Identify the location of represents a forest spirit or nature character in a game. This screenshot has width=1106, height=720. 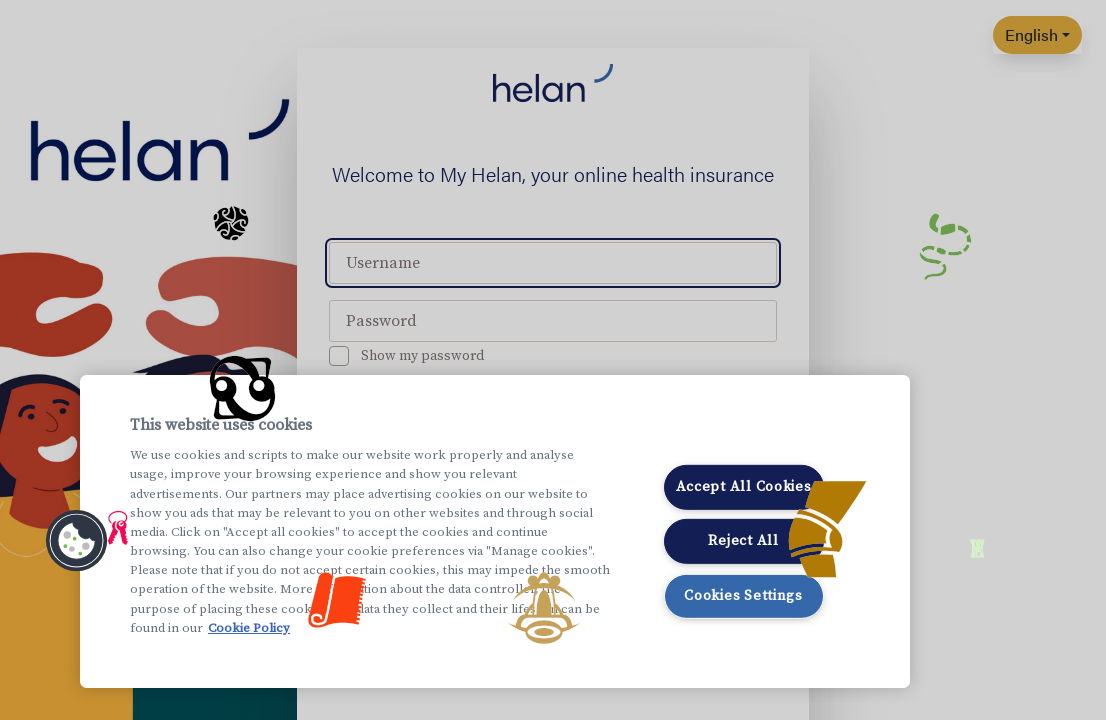
(977, 548).